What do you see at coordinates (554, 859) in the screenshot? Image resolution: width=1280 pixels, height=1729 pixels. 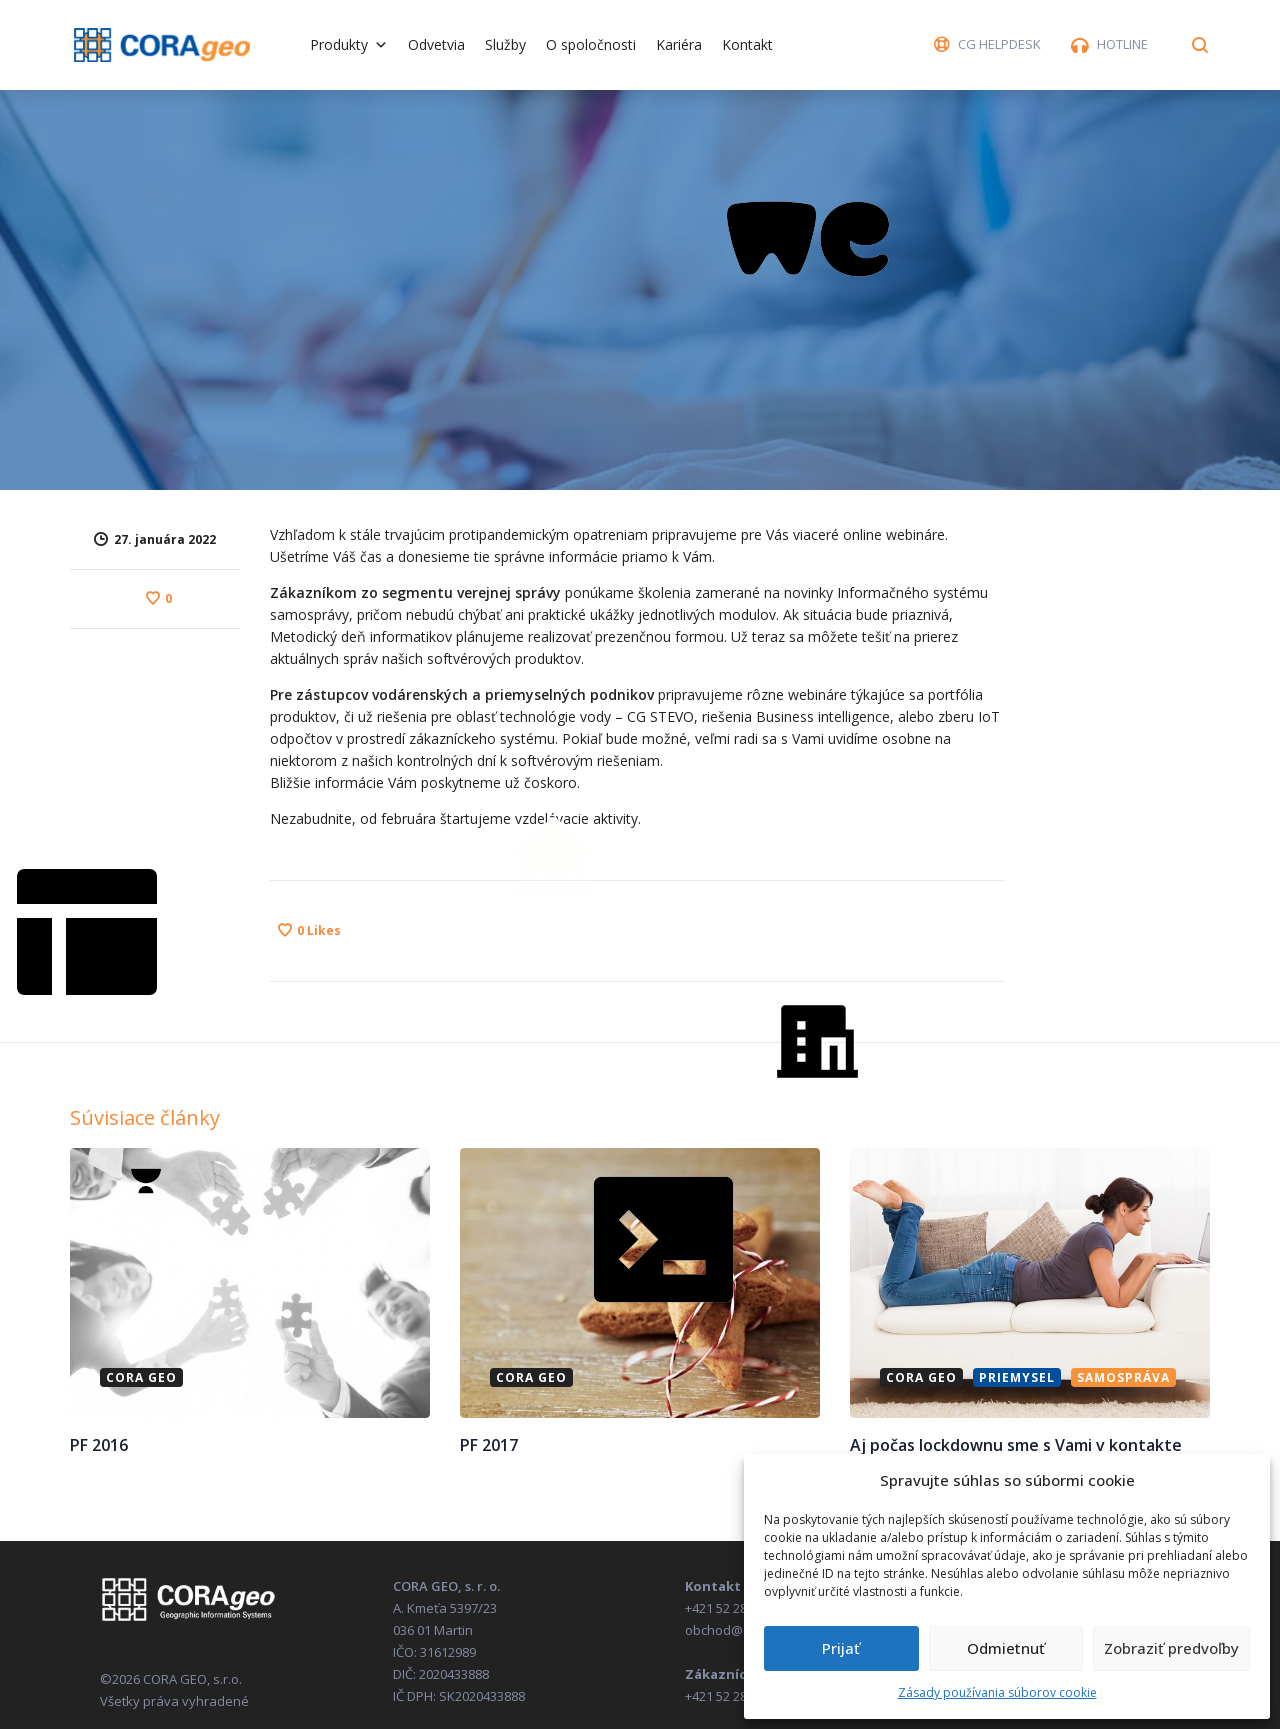 I see `indicates flood warning or alert` at bounding box center [554, 859].